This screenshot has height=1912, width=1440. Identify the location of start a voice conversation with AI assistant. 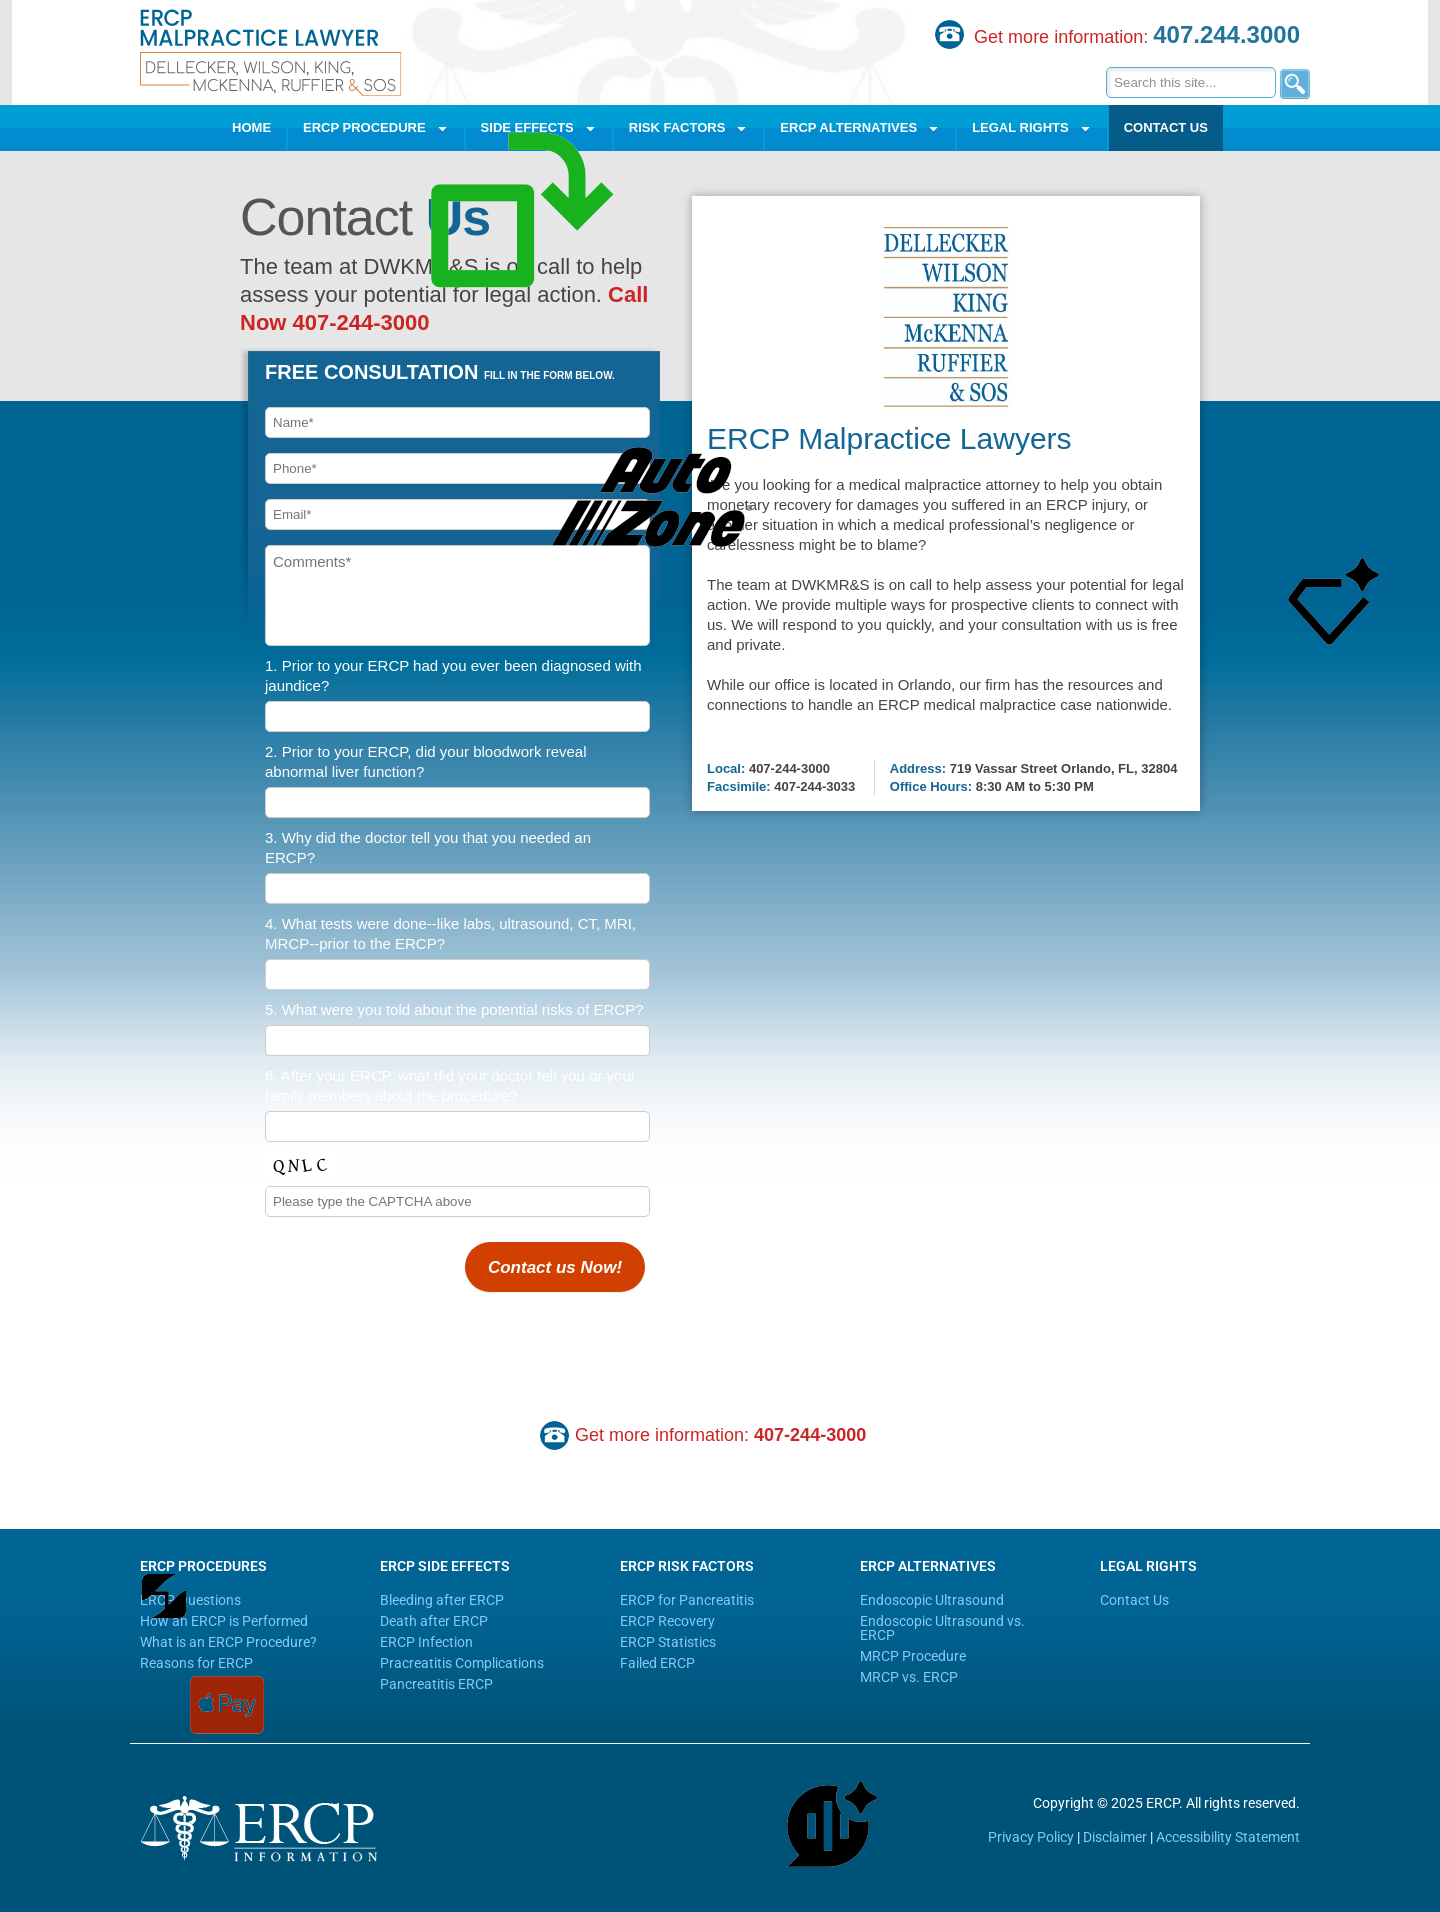
(828, 1826).